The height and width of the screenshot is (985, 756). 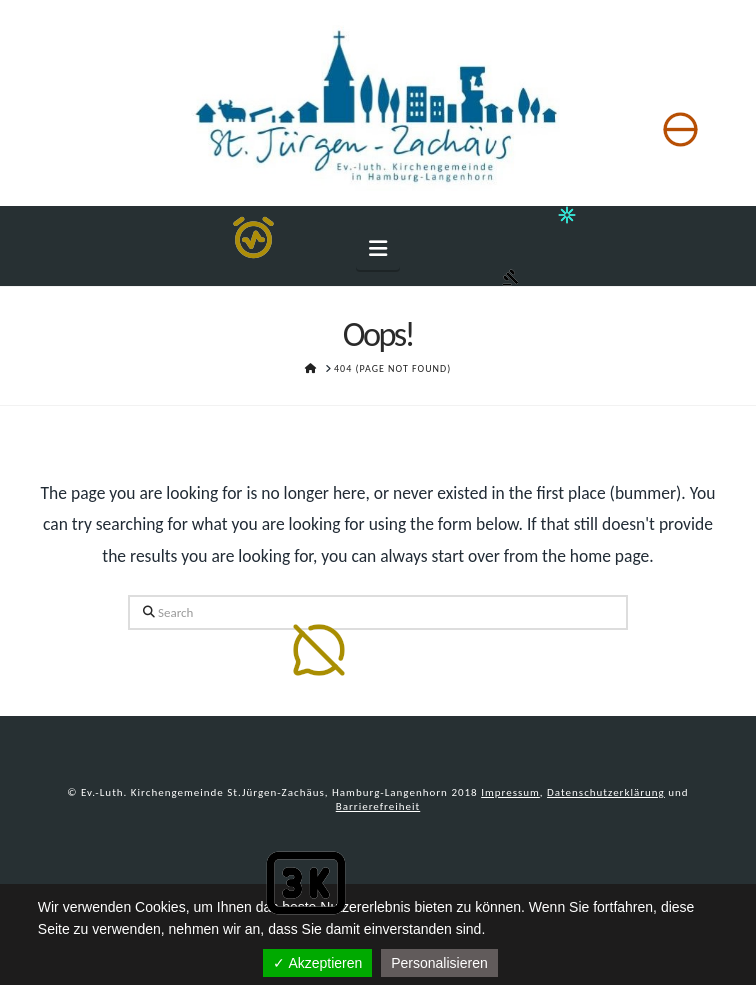 What do you see at coordinates (567, 215) in the screenshot?
I see `connect to Zapier automation platform` at bounding box center [567, 215].